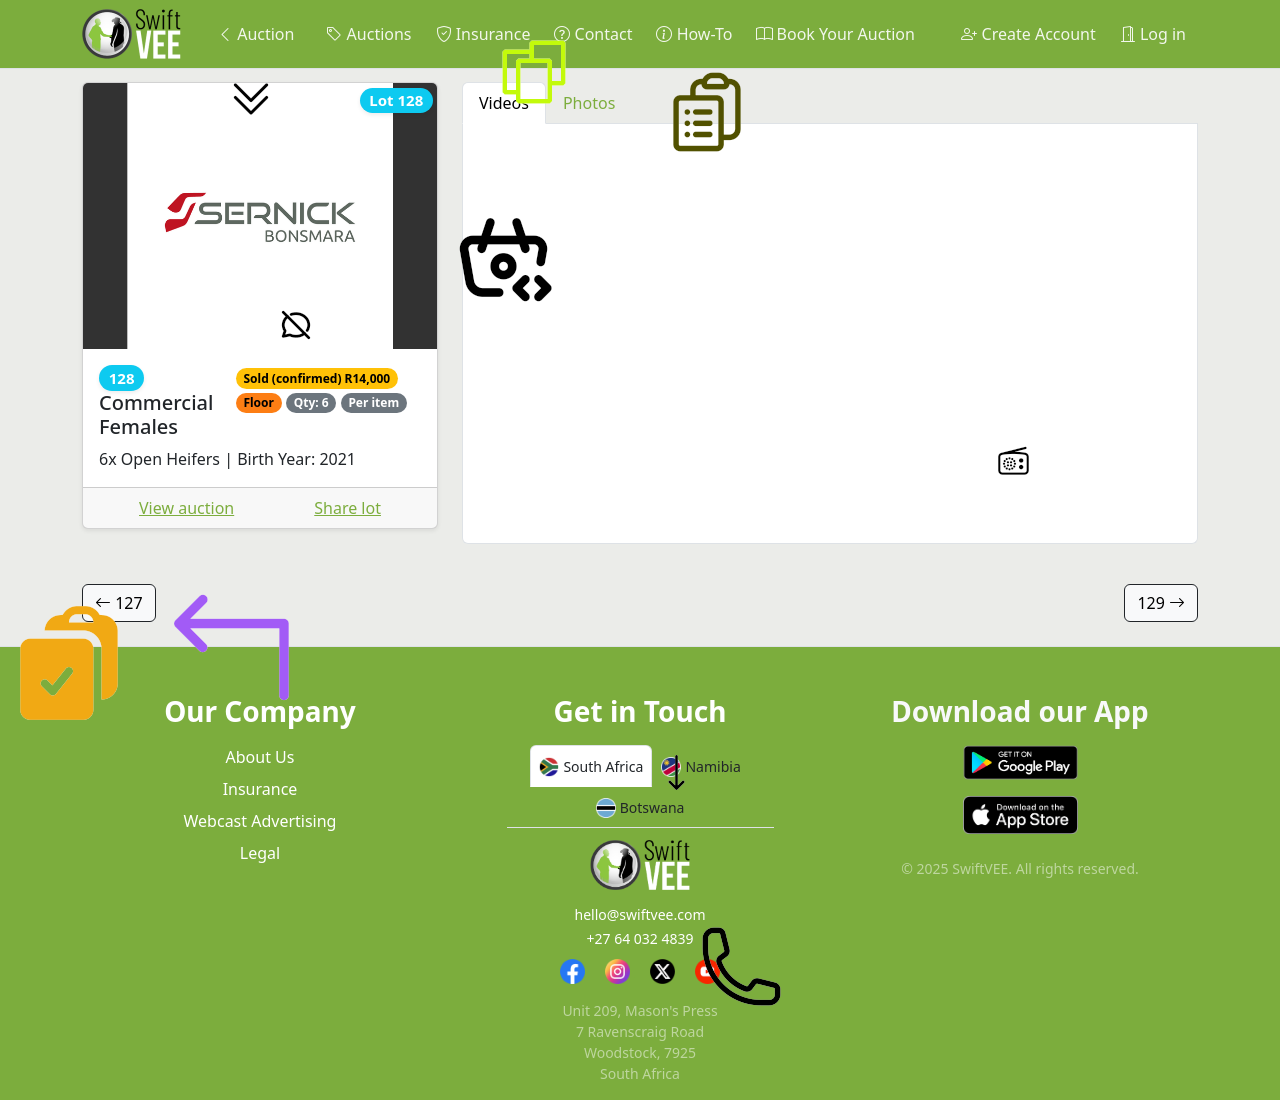  Describe the element at coordinates (296, 325) in the screenshot. I see `messaging is disabled or unavailable` at that location.